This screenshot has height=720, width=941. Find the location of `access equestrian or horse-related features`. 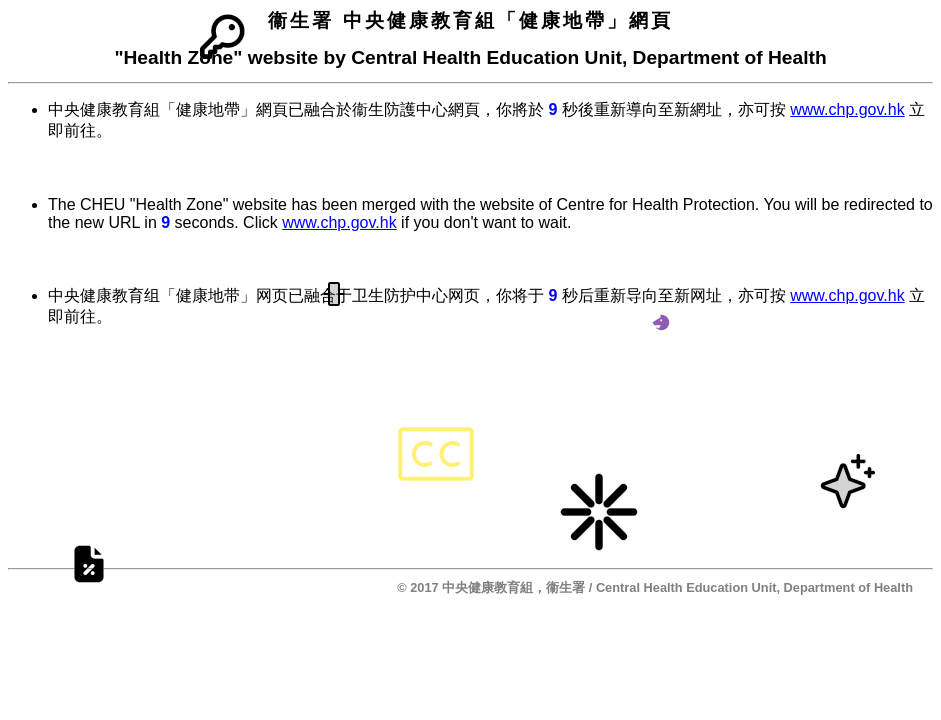

access equestrian or horse-related features is located at coordinates (661, 322).